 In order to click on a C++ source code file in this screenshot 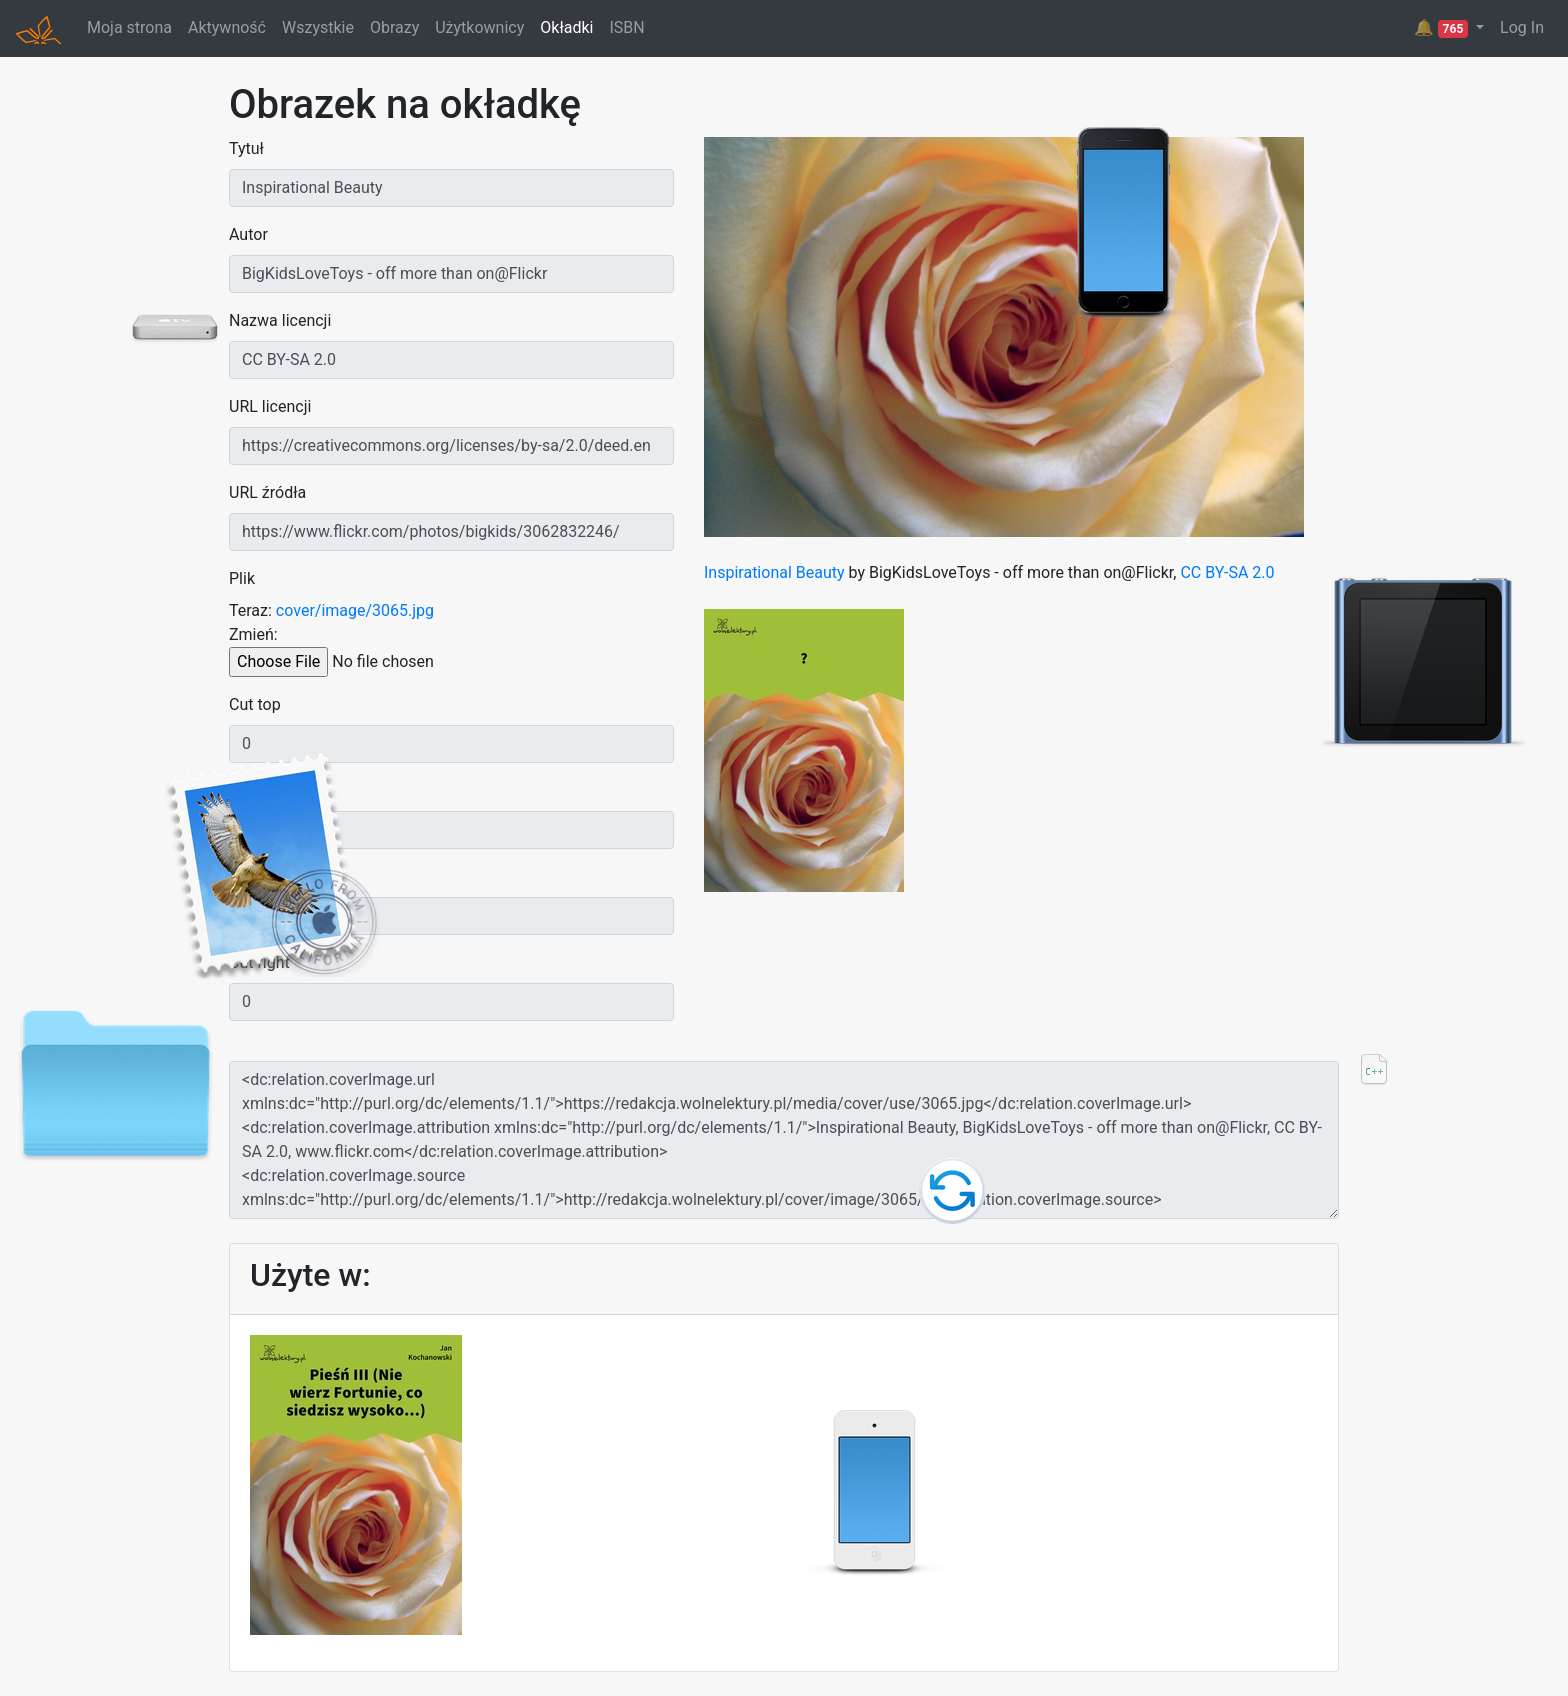, I will do `click(1374, 1069)`.